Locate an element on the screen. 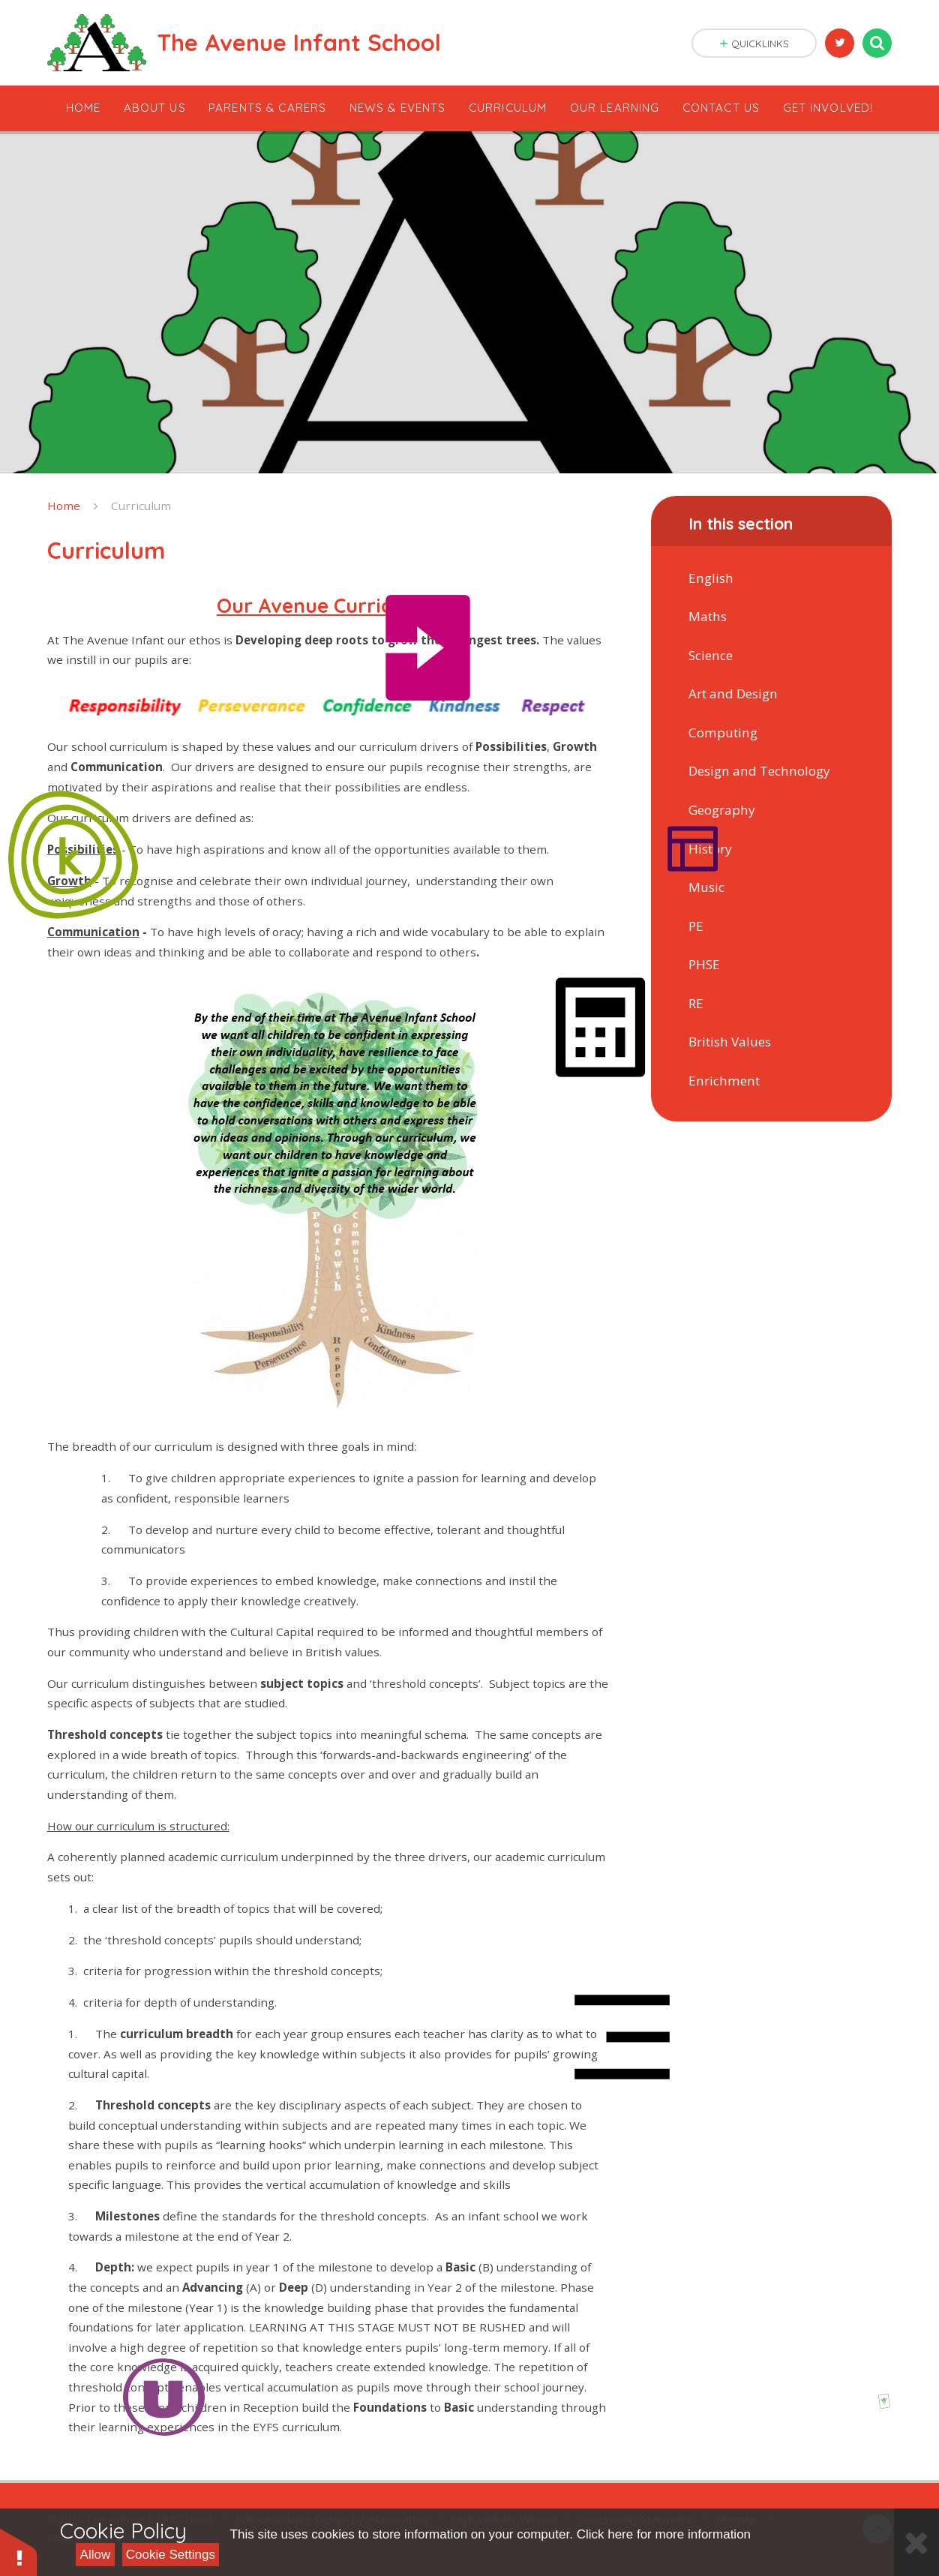 This screenshot has height=2576, width=939. open calculator app is located at coordinates (600, 1027).